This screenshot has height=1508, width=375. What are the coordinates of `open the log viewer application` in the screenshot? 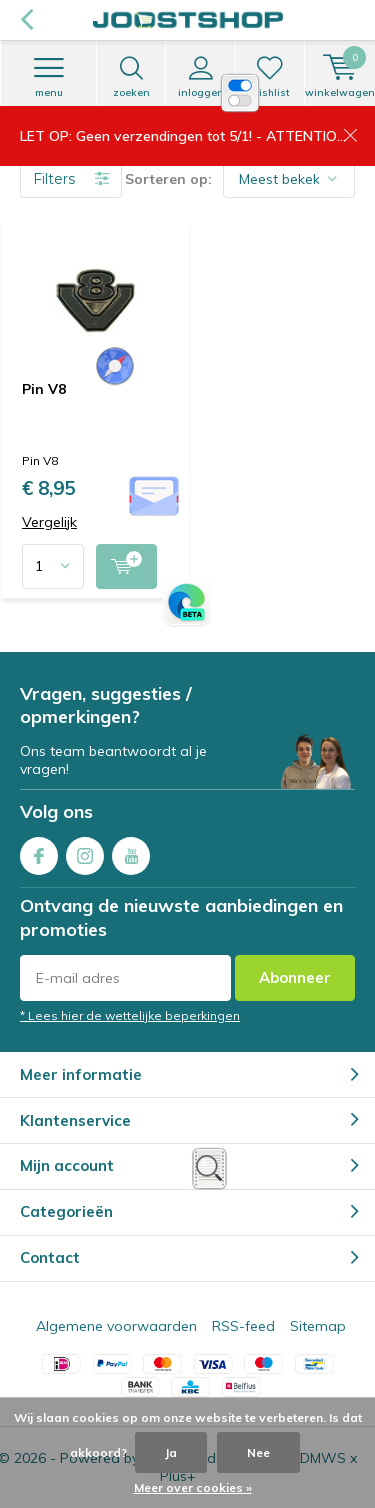 It's located at (209, 1168).